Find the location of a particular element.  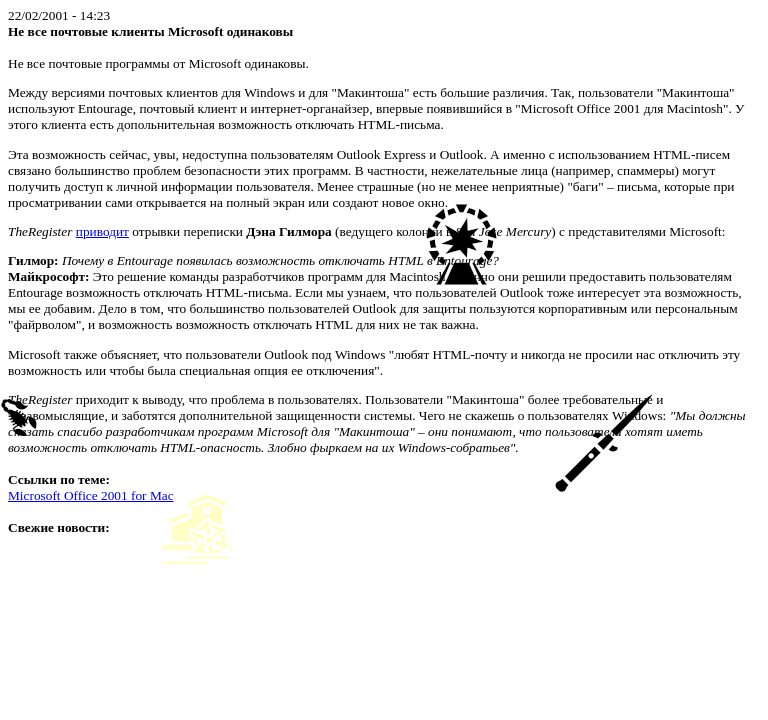

access water mill building or production facility is located at coordinates (197, 529).